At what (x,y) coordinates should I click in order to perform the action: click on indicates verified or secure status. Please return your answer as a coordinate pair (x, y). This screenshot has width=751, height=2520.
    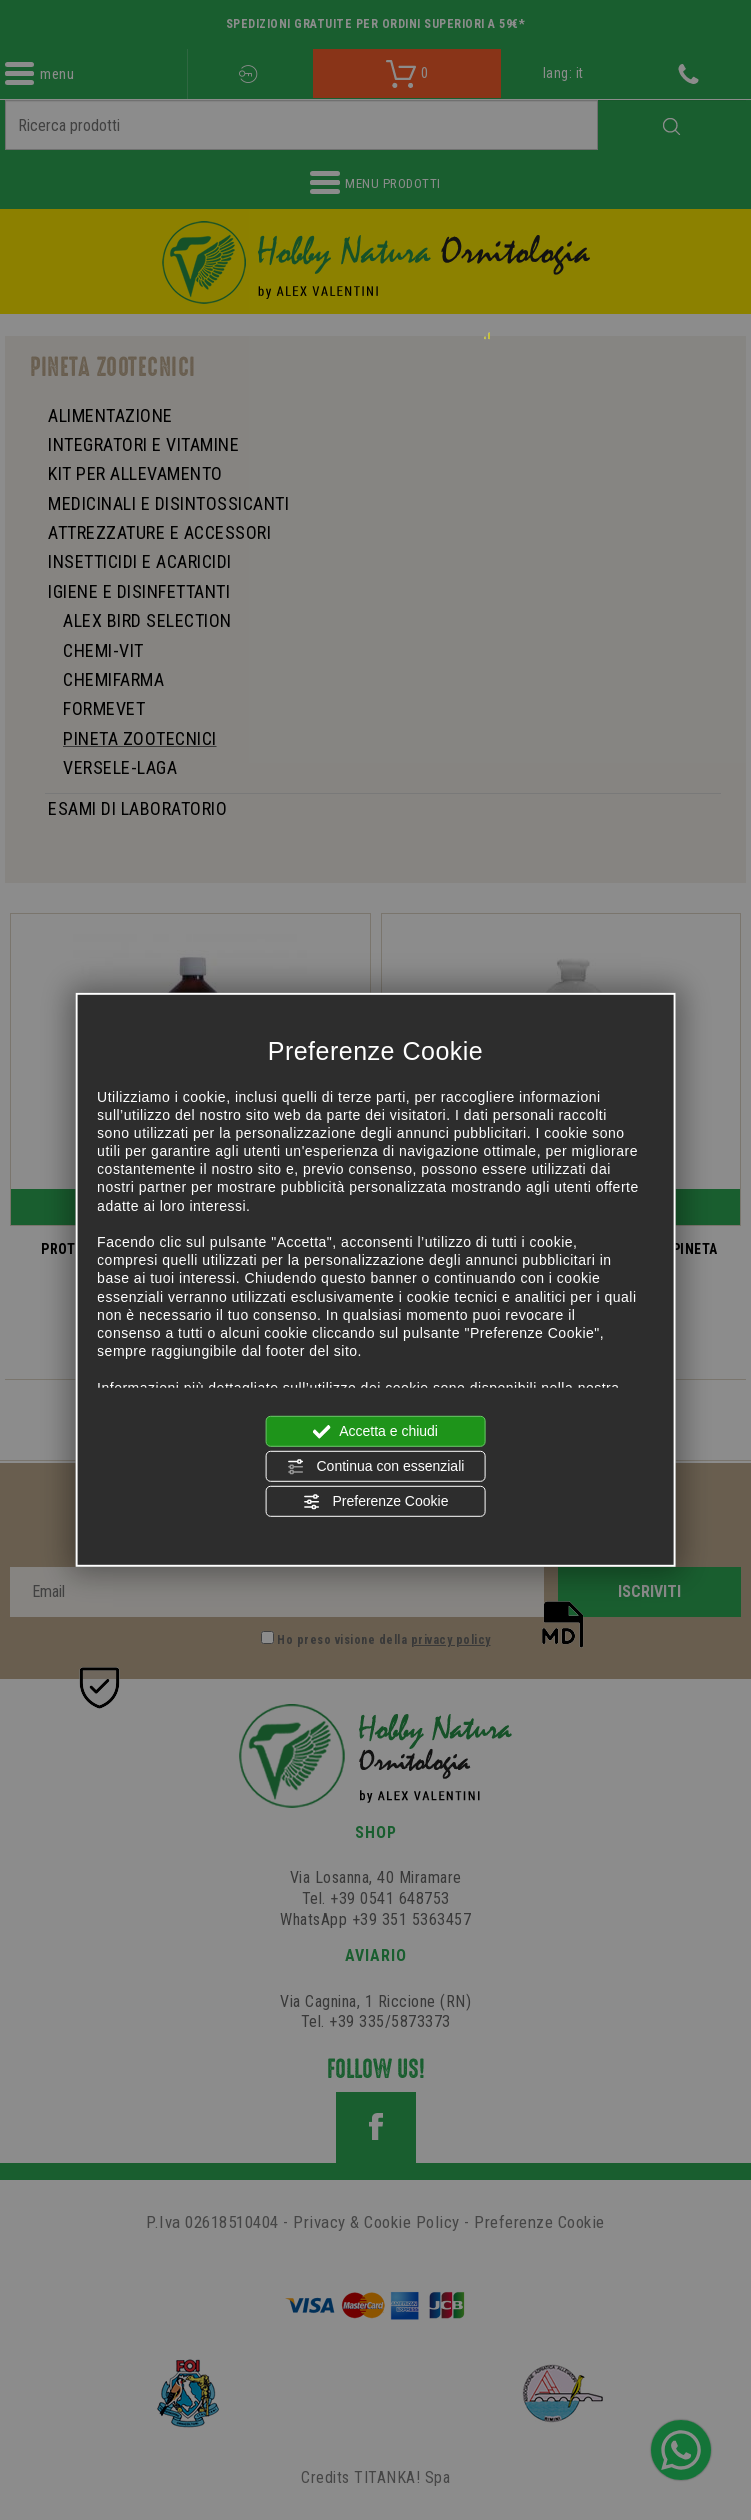
    Looking at the image, I should click on (99, 1685).